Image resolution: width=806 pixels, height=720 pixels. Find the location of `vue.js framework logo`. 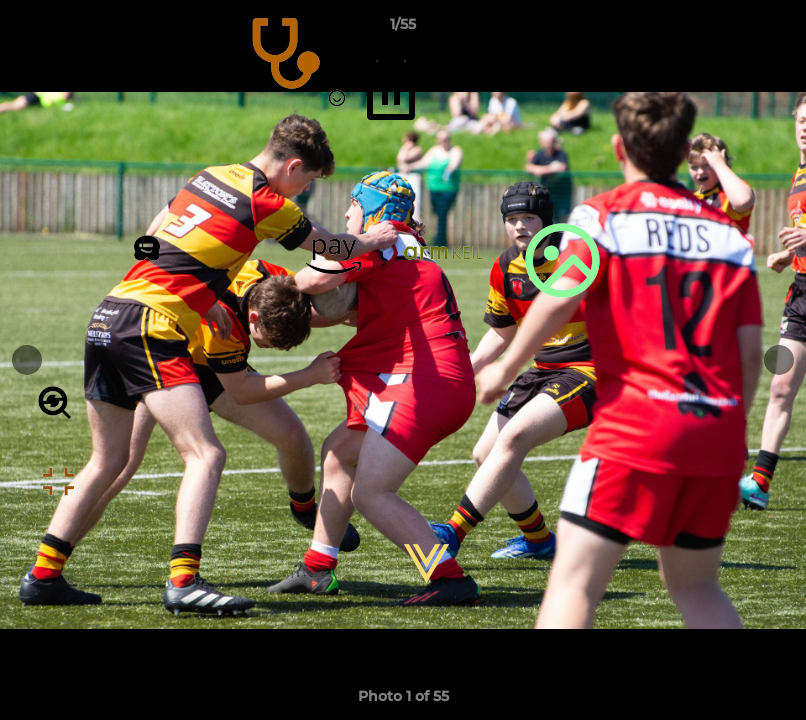

vue.js framework logo is located at coordinates (426, 562).